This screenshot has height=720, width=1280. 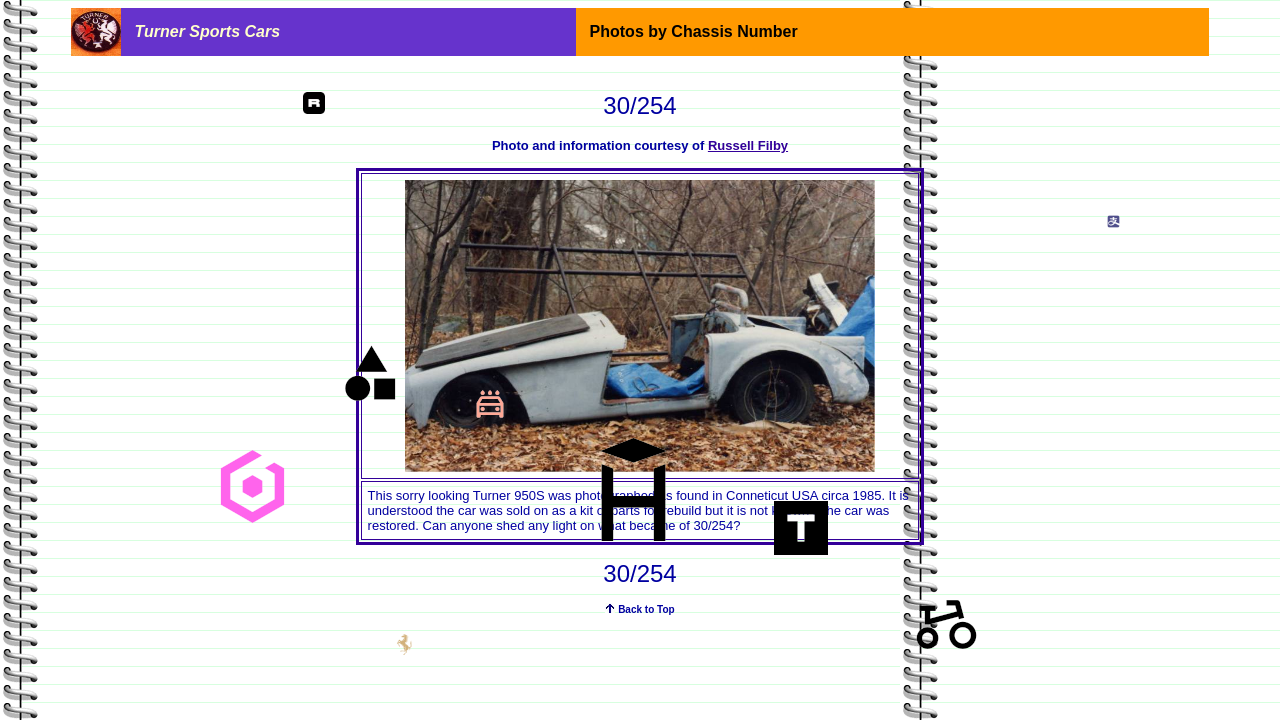 What do you see at coordinates (946, 624) in the screenshot?
I see `access bike rental or sharing services` at bounding box center [946, 624].